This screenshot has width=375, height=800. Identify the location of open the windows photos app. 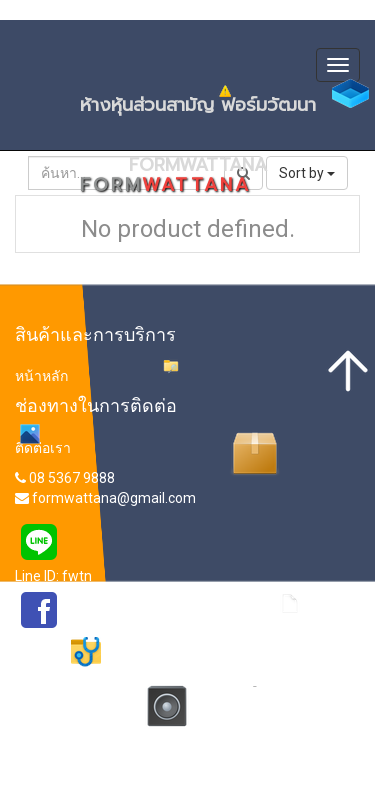
(30, 434).